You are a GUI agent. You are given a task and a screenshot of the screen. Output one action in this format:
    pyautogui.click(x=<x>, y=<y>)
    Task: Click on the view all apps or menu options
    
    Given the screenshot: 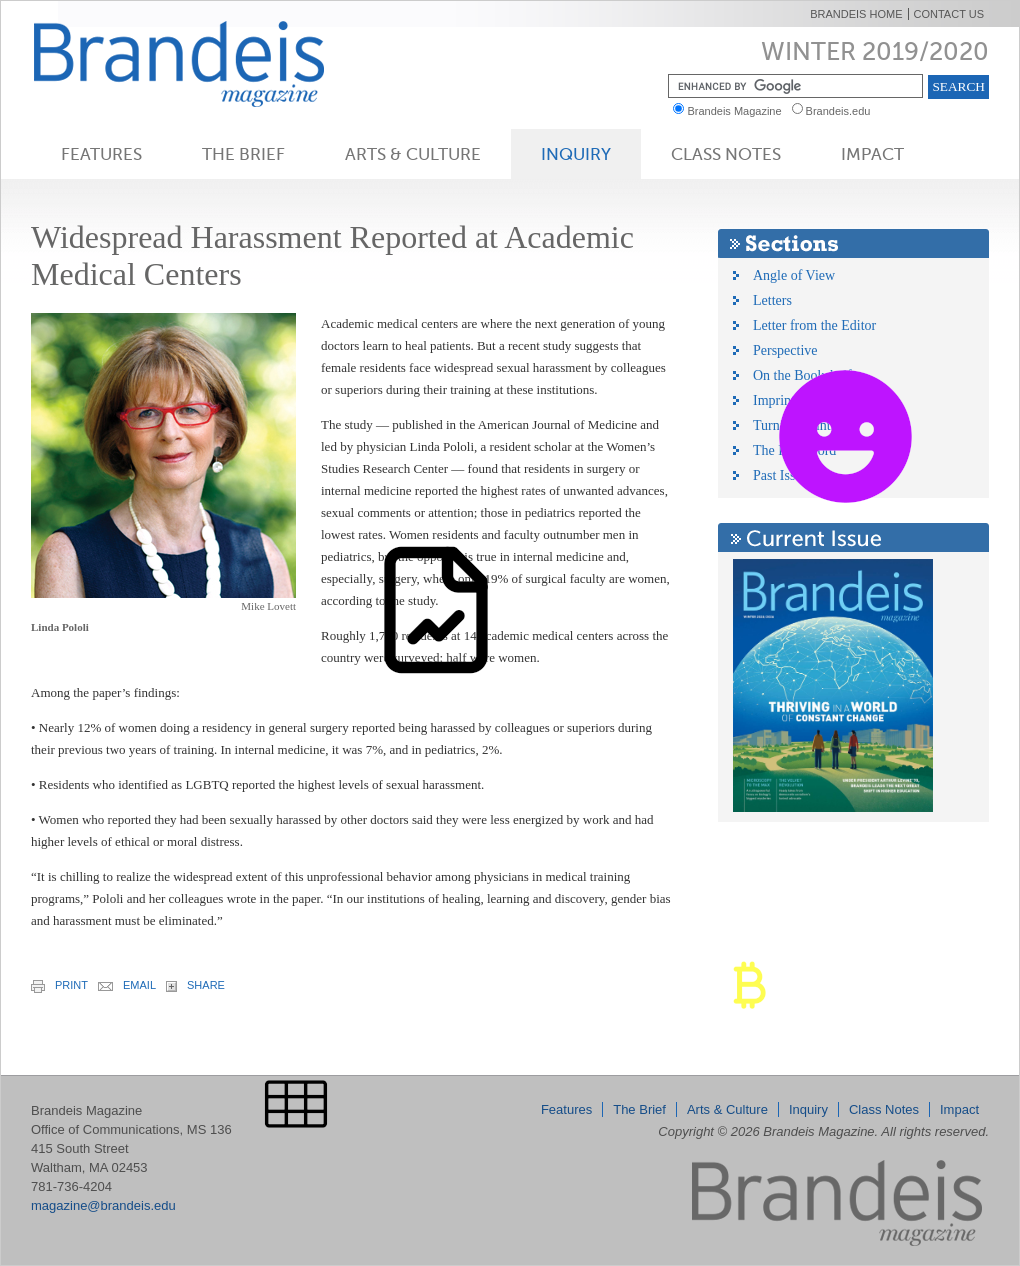 What is the action you would take?
    pyautogui.click(x=296, y=1104)
    